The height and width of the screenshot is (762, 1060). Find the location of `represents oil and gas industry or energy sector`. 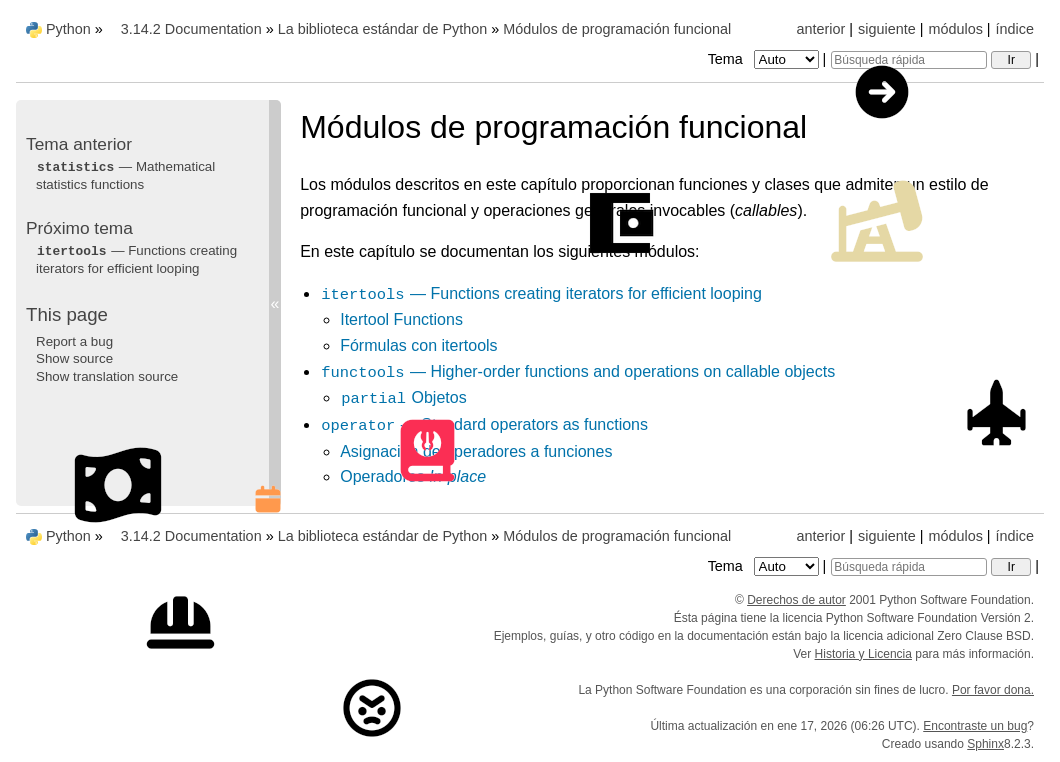

represents oil and gas industry or energy sector is located at coordinates (877, 221).